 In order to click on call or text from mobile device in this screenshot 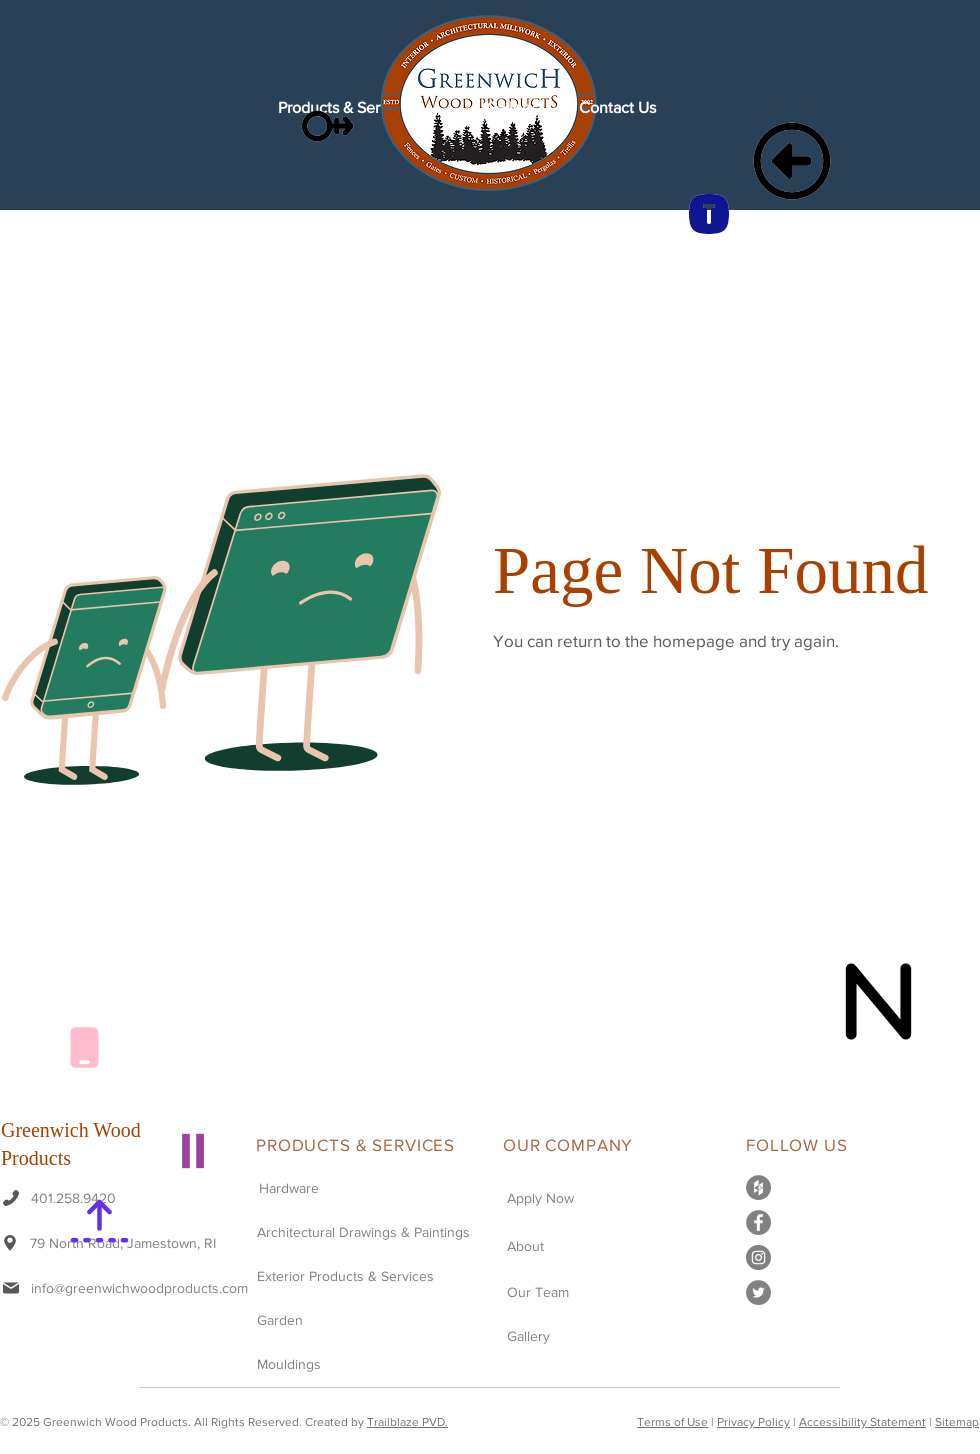, I will do `click(84, 1047)`.